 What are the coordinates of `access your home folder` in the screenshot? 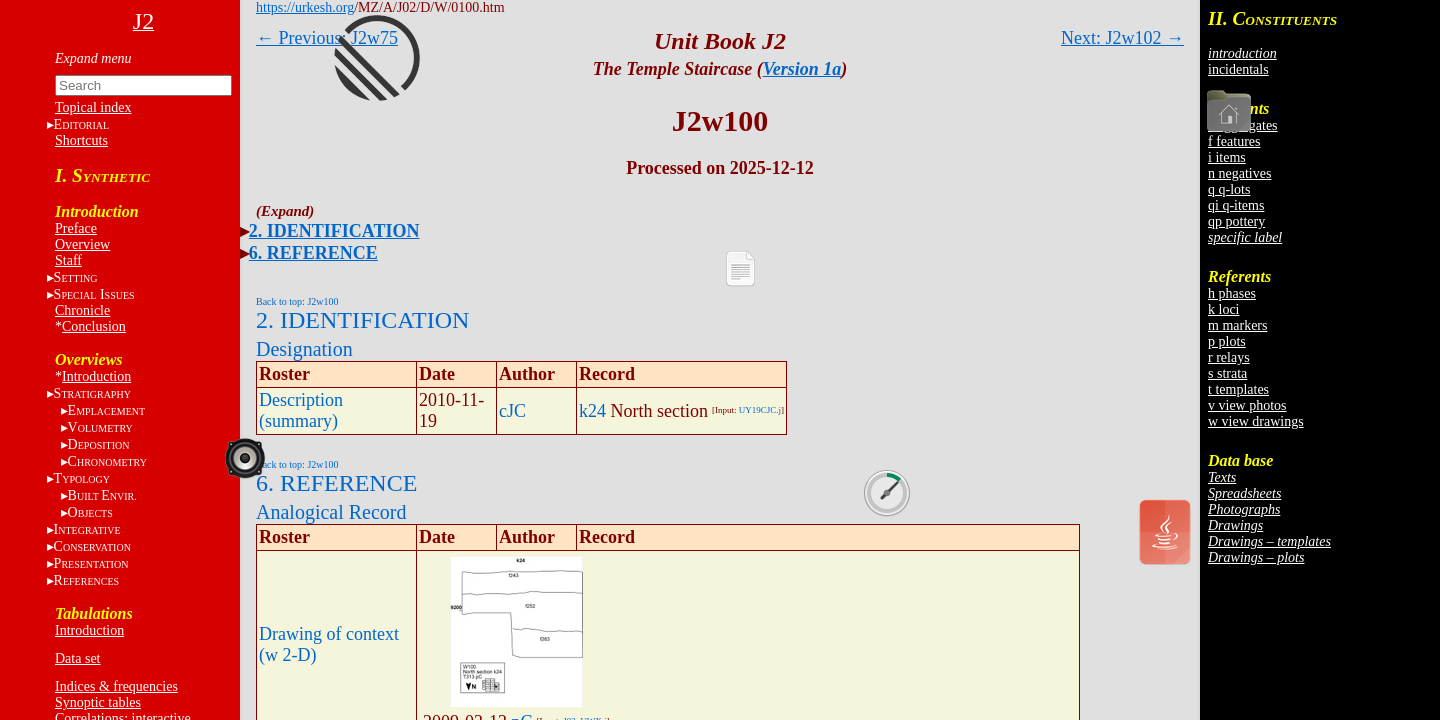 It's located at (1229, 111).